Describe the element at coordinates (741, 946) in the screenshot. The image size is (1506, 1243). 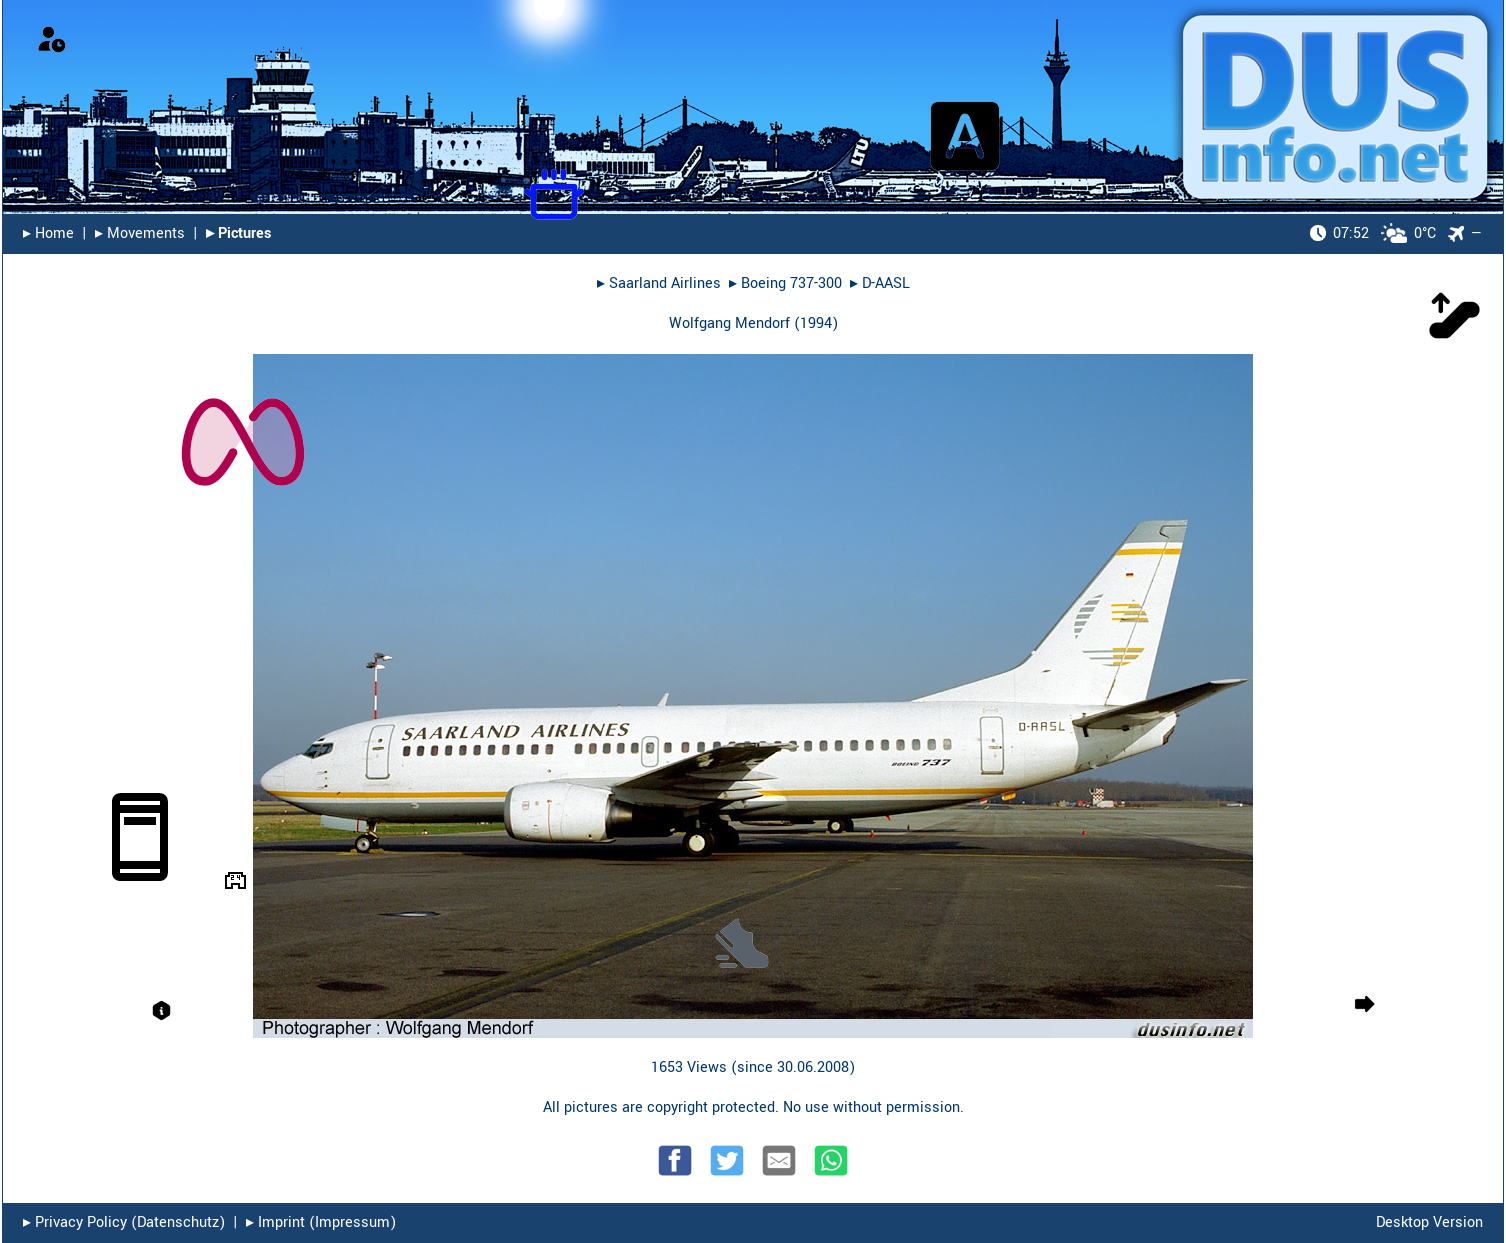
I see `track your running or walking activity` at that location.